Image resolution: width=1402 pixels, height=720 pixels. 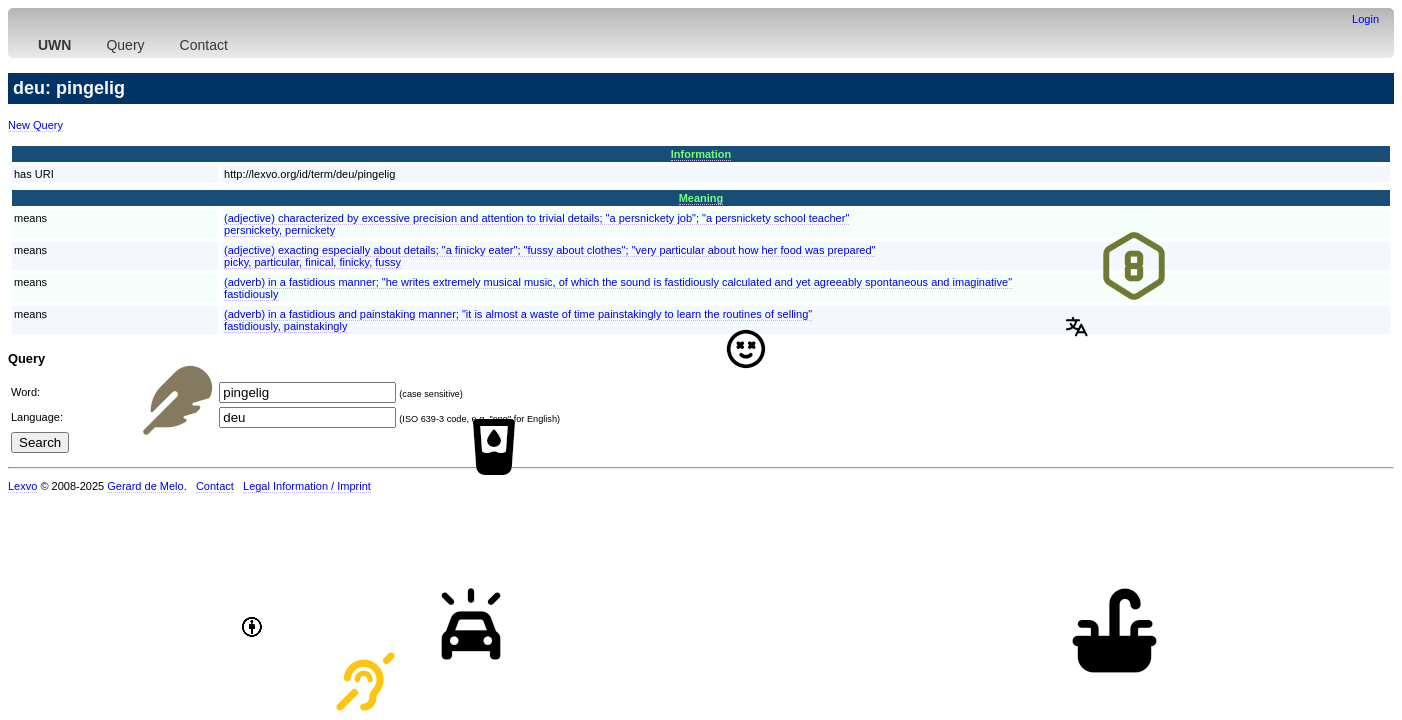 What do you see at coordinates (746, 349) in the screenshot?
I see `indicates a dizzy or dazed state` at bounding box center [746, 349].